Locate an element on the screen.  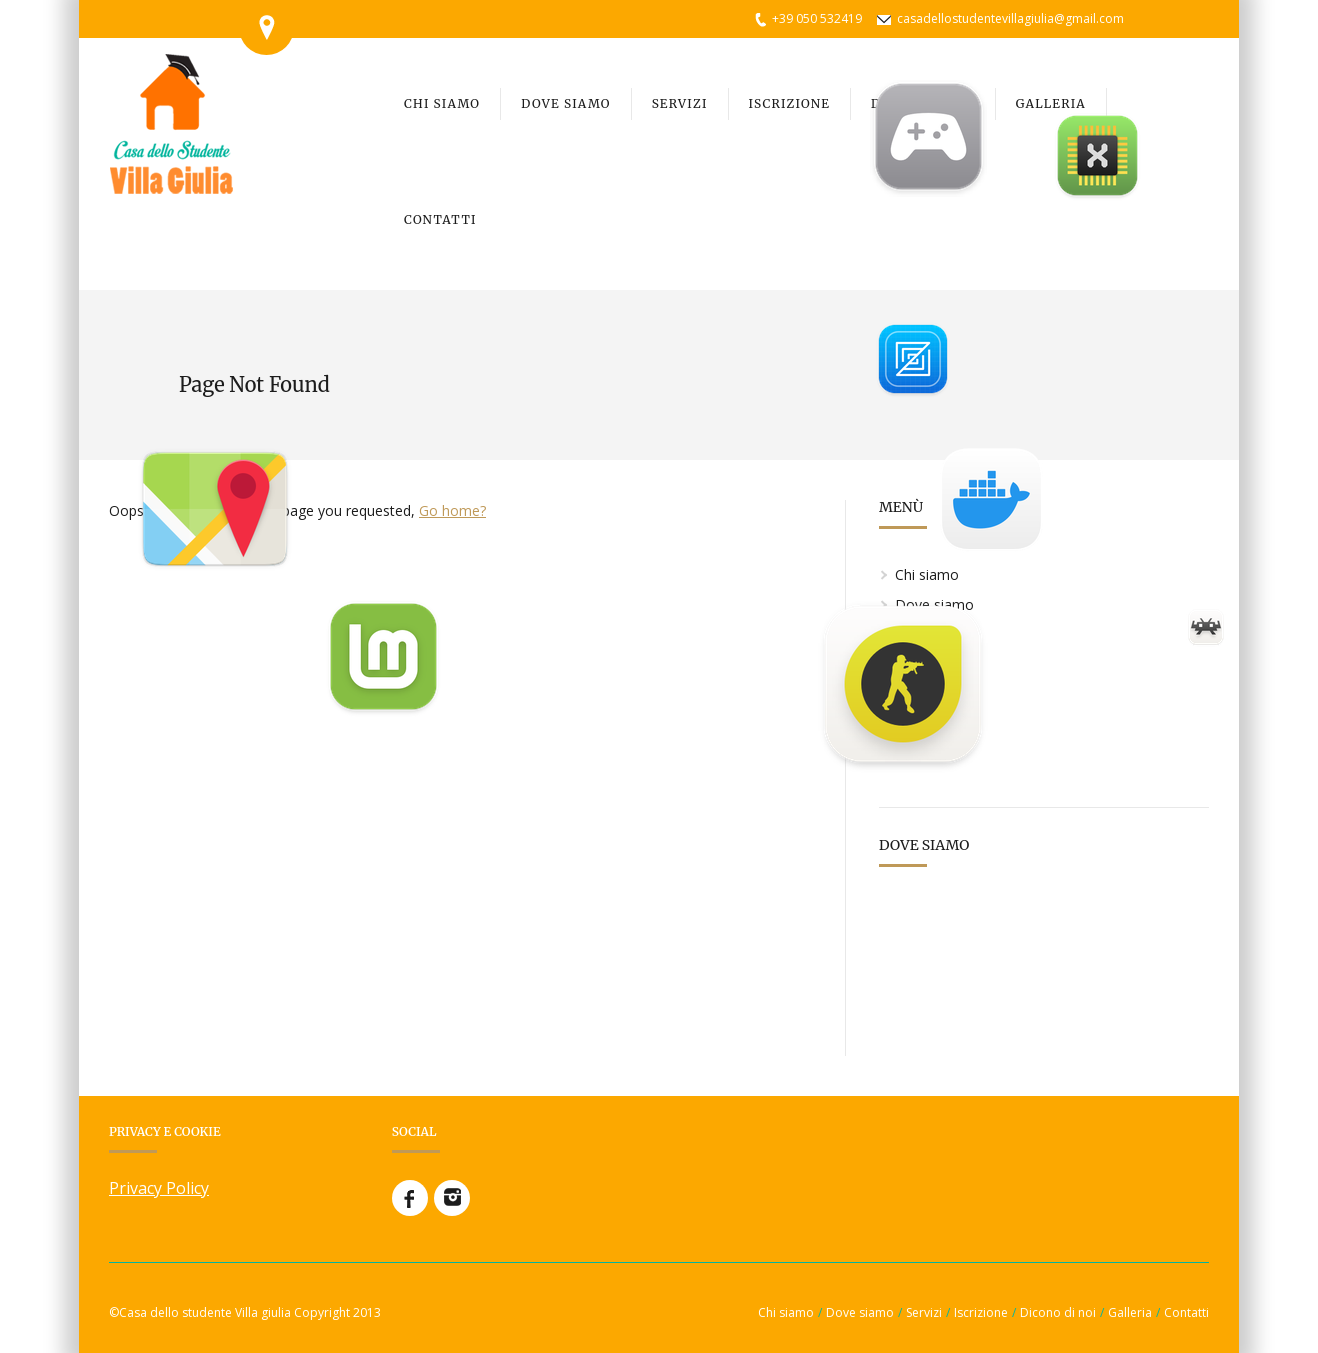
open CPU-X system information app is located at coordinates (1097, 155).